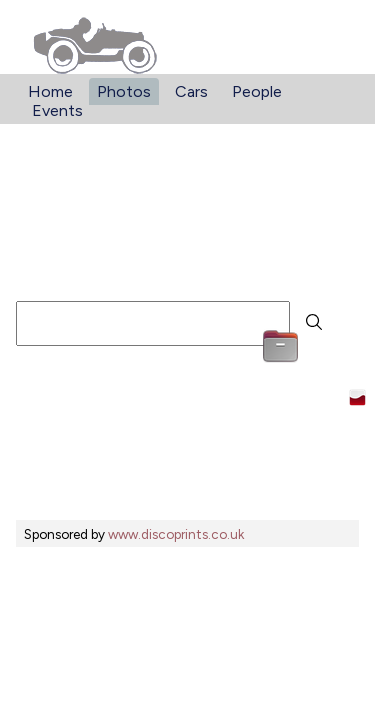 The width and height of the screenshot is (375, 720). Describe the element at coordinates (280, 345) in the screenshot. I see `open the file manager application` at that location.